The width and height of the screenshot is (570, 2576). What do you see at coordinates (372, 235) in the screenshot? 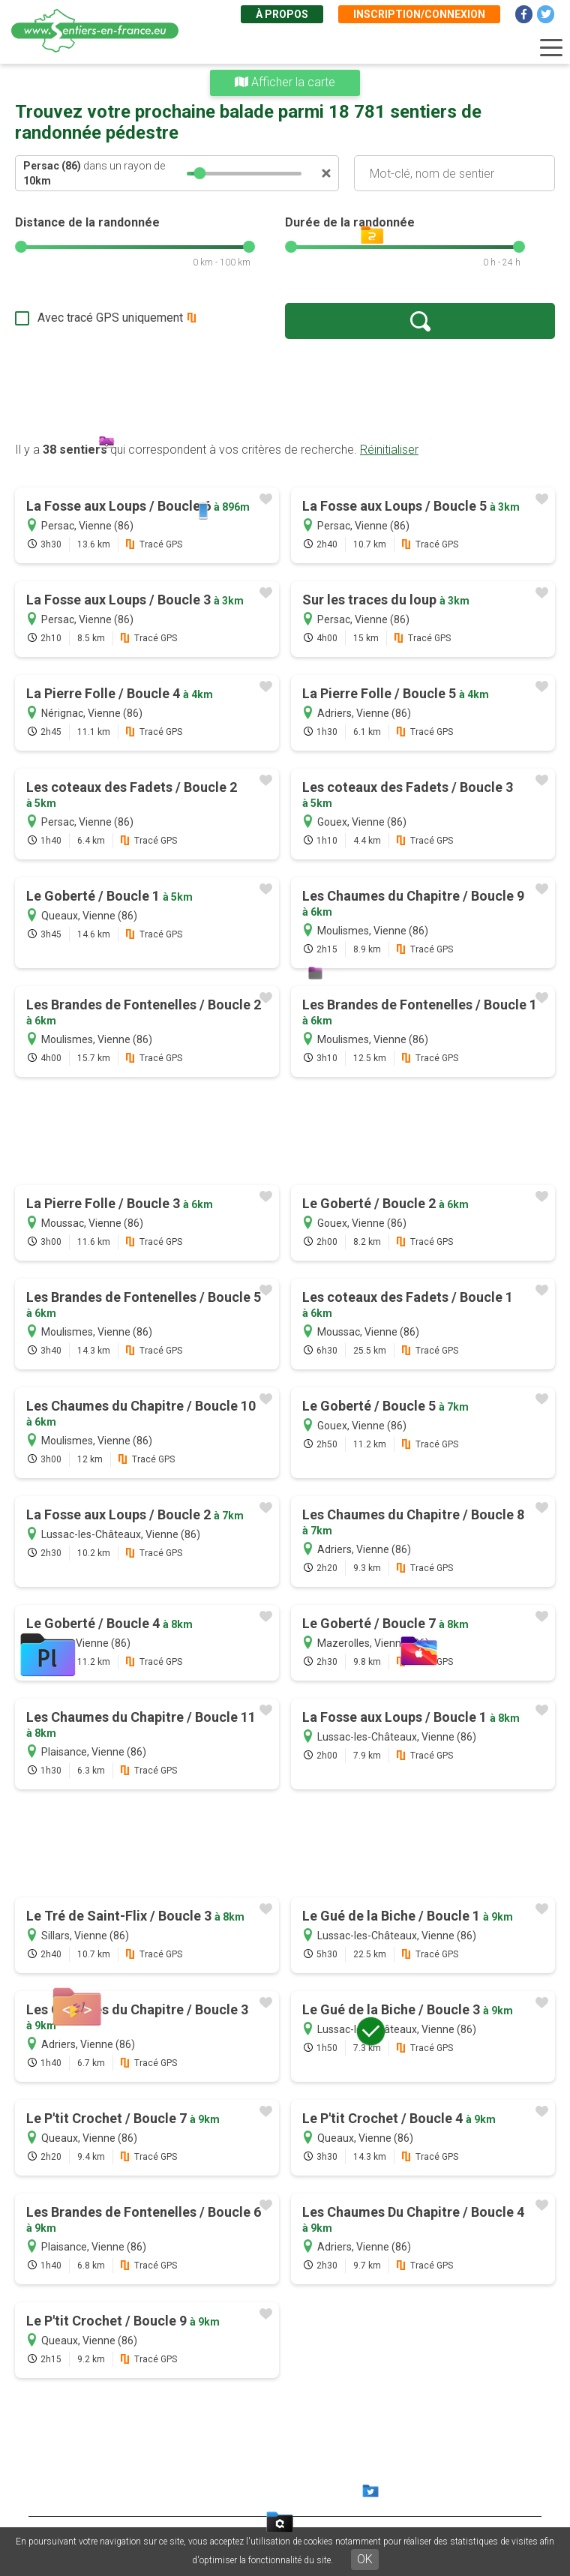
I see `open wondershare edrawproj project files folder` at bounding box center [372, 235].